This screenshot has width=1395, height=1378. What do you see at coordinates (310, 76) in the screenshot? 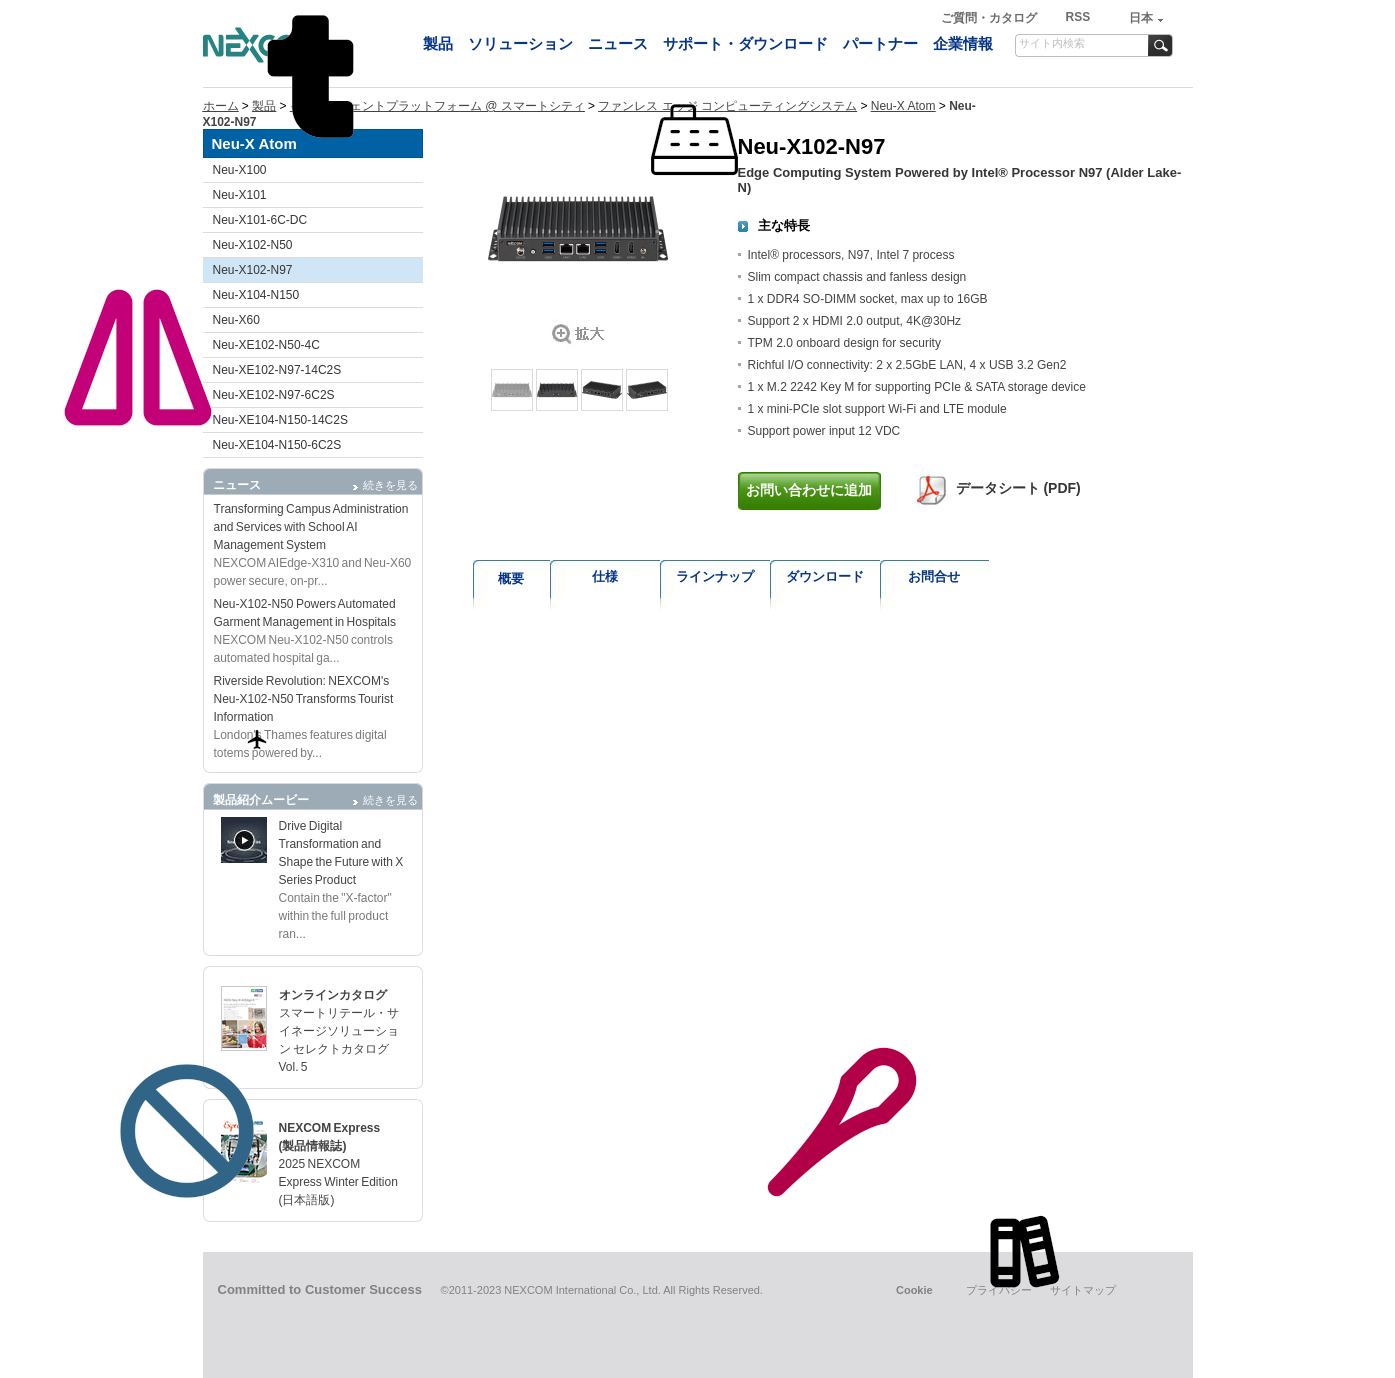
I see `open tumblr app` at bounding box center [310, 76].